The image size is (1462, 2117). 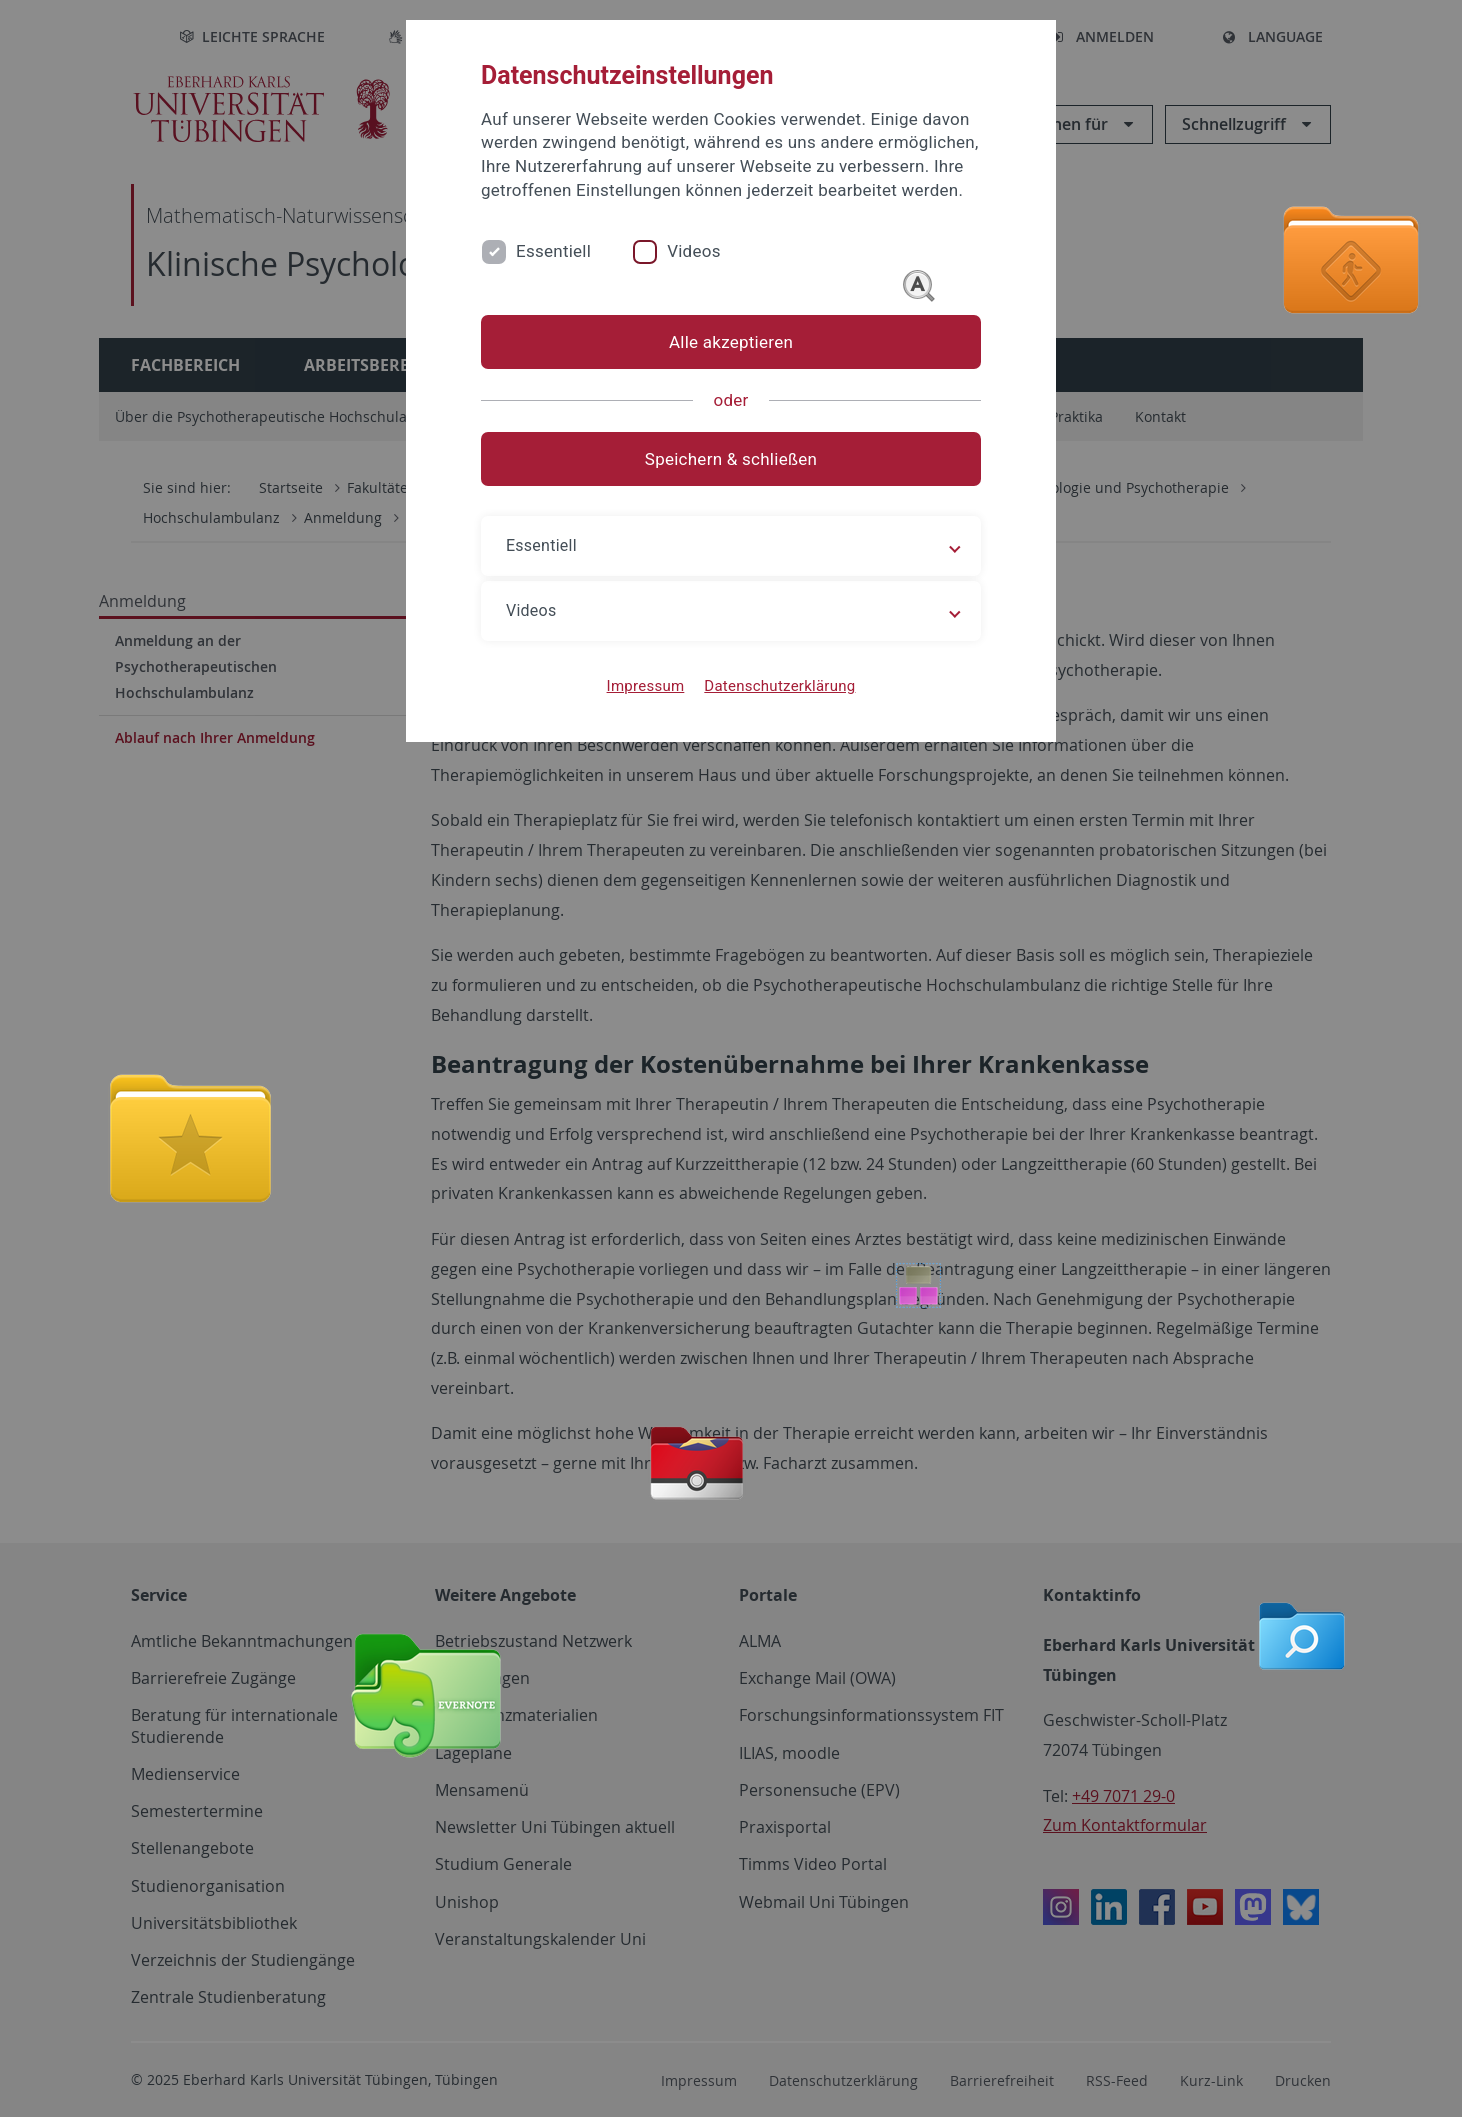 I want to click on open pokémon-themed folder, so click(x=696, y=1465).